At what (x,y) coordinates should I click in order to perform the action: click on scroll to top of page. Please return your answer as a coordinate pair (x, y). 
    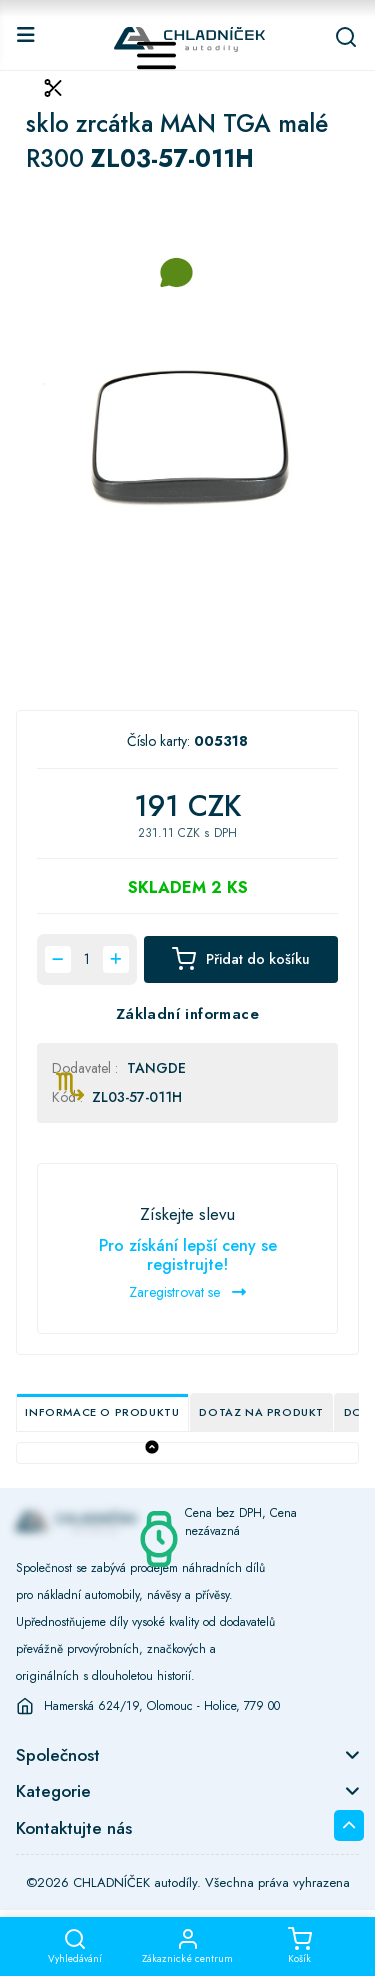
    Looking at the image, I should click on (152, 1447).